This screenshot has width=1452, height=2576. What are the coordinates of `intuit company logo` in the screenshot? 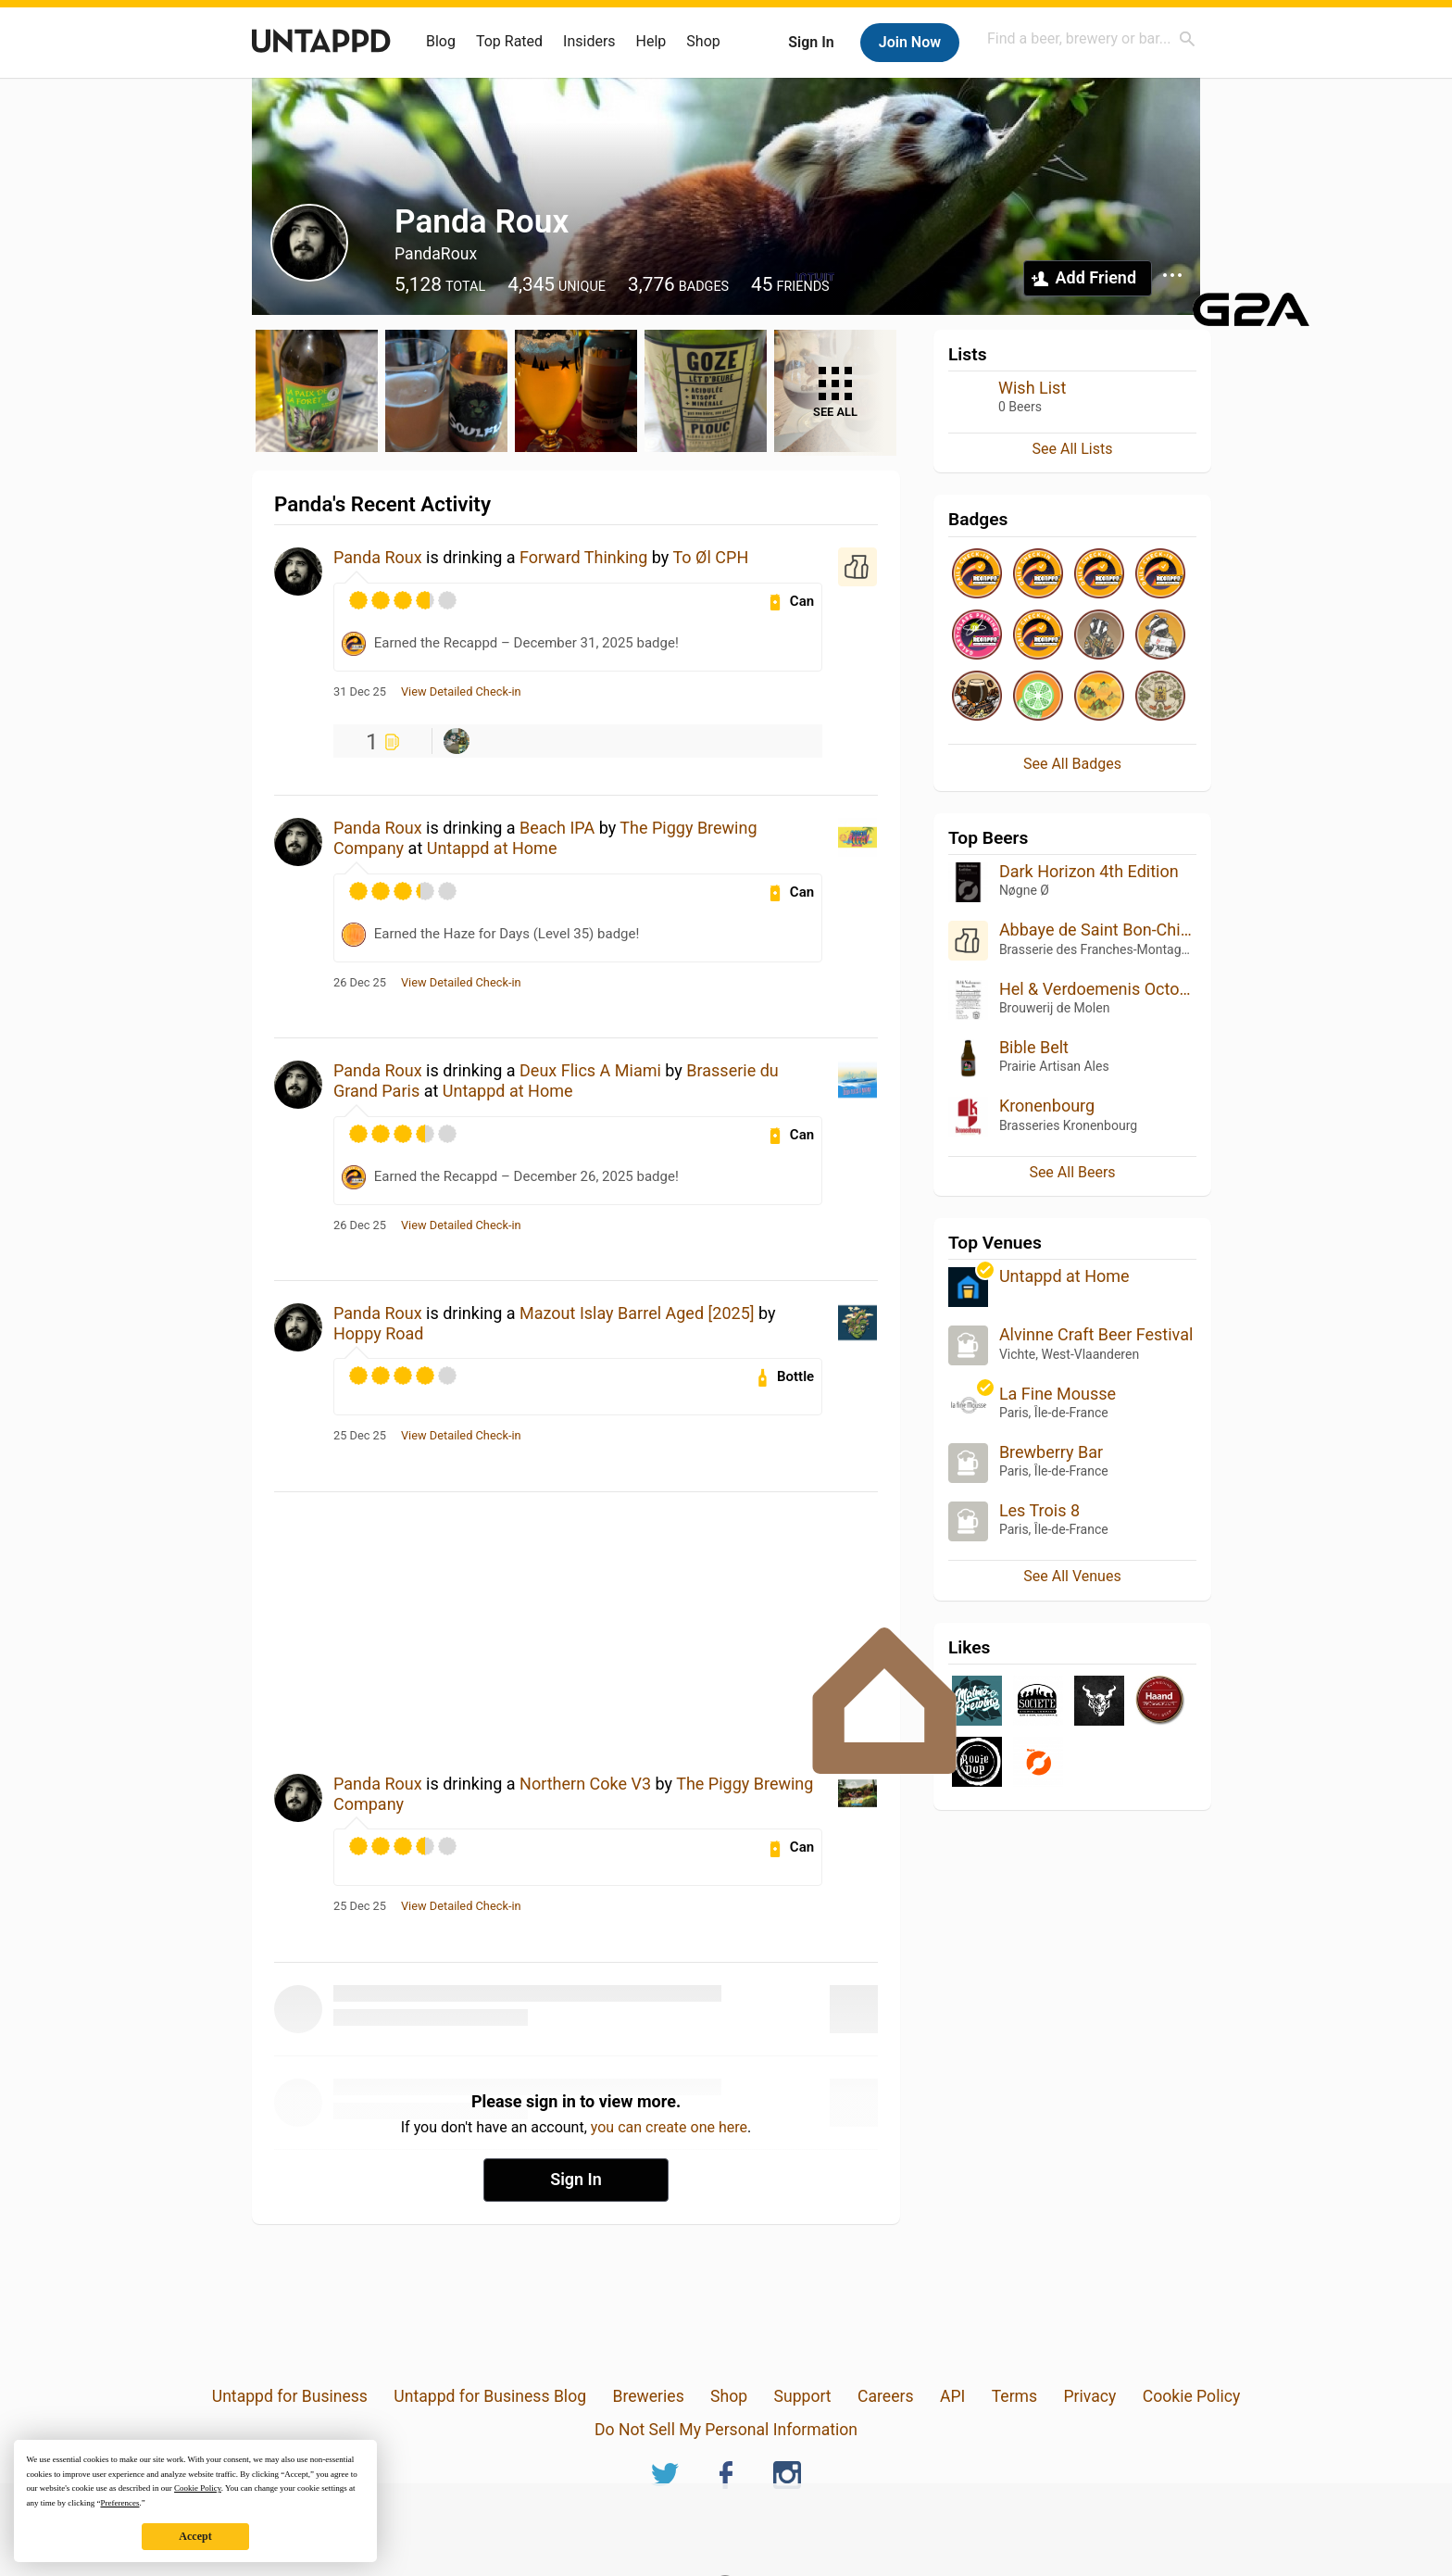 It's located at (815, 277).